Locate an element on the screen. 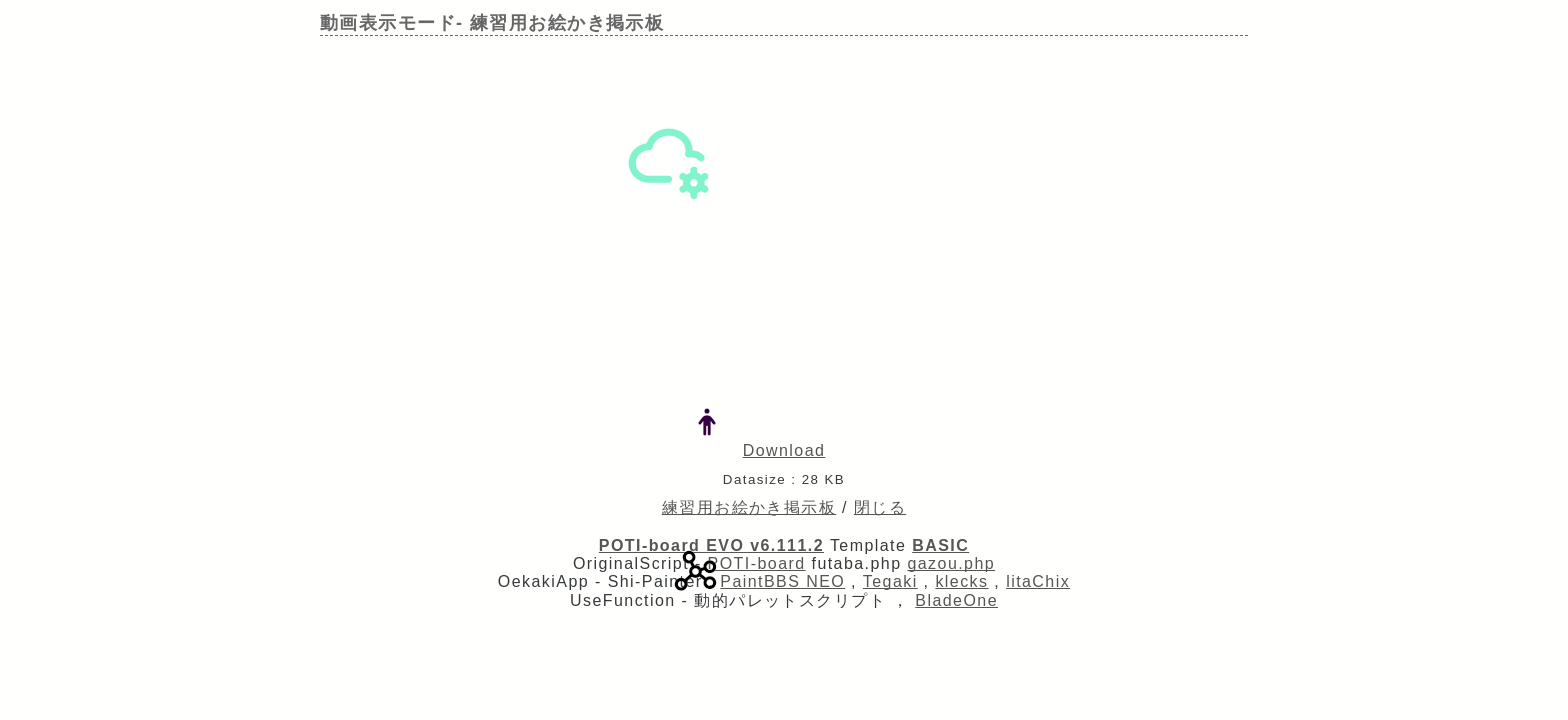 Image resolution: width=1568 pixels, height=720 pixels. view network graph or connections is located at coordinates (695, 571).